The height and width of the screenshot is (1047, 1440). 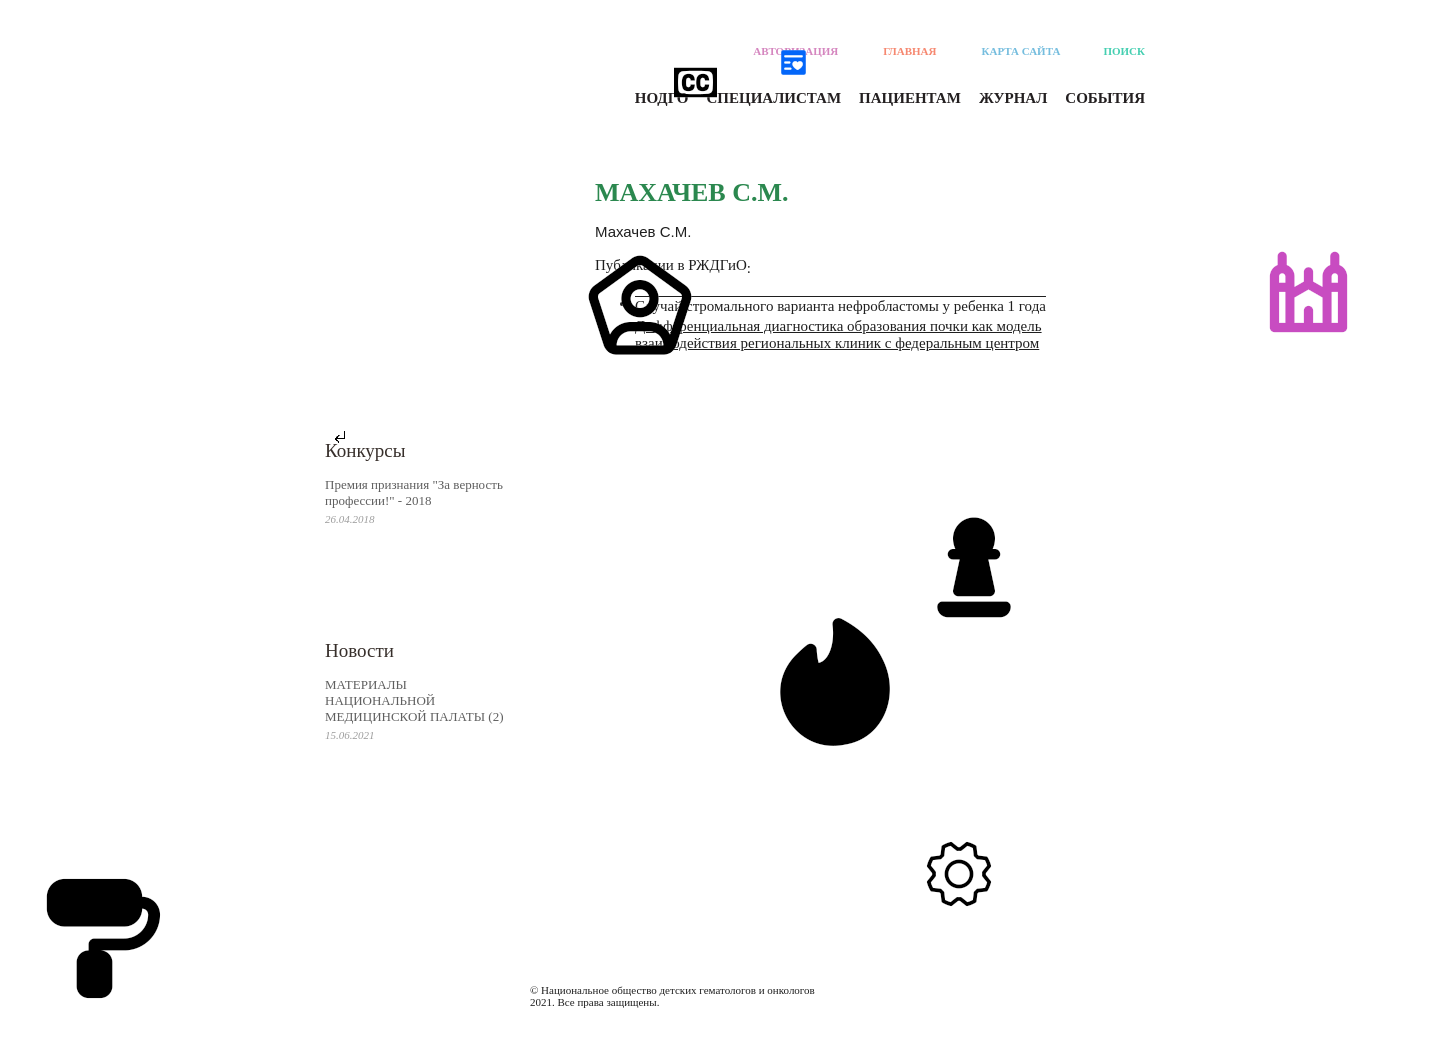 I want to click on navigate to parent folder or directory, so click(x=339, y=436).